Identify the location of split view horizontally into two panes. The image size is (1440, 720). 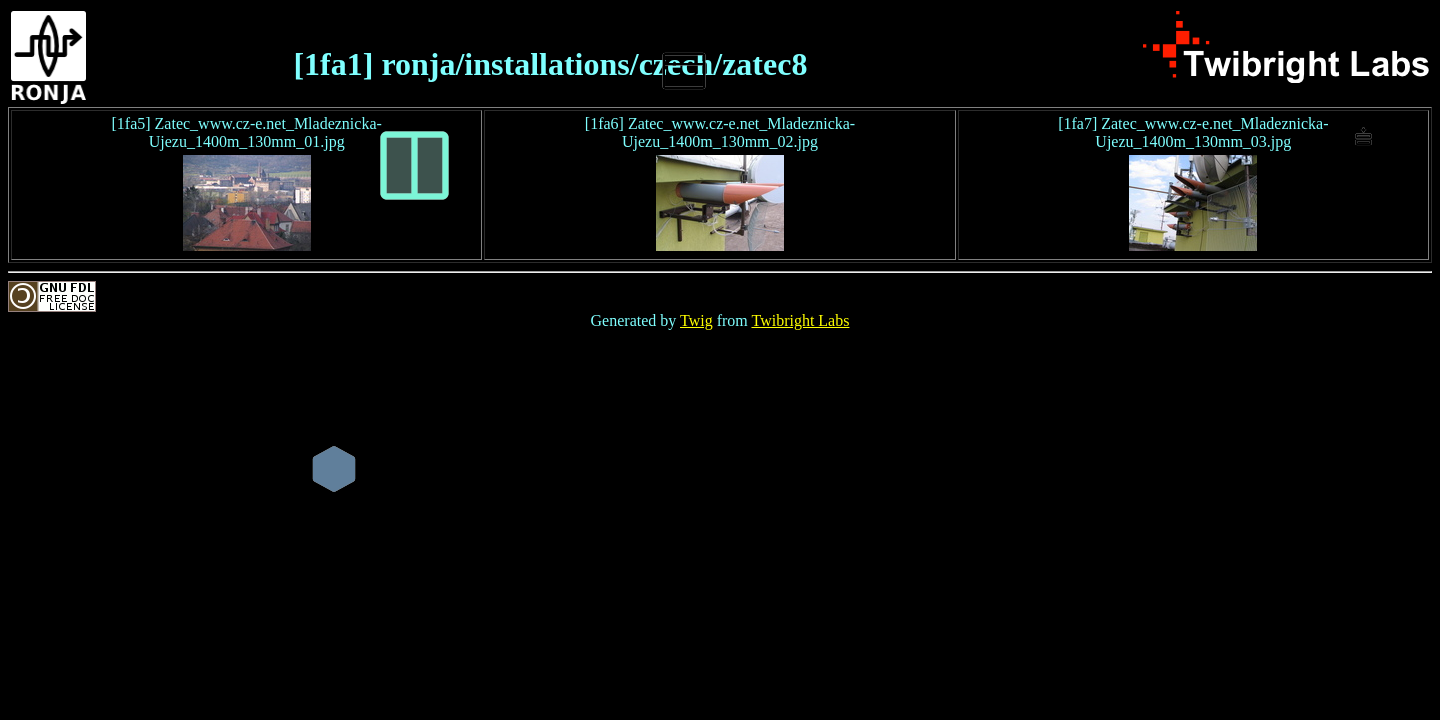
(414, 165).